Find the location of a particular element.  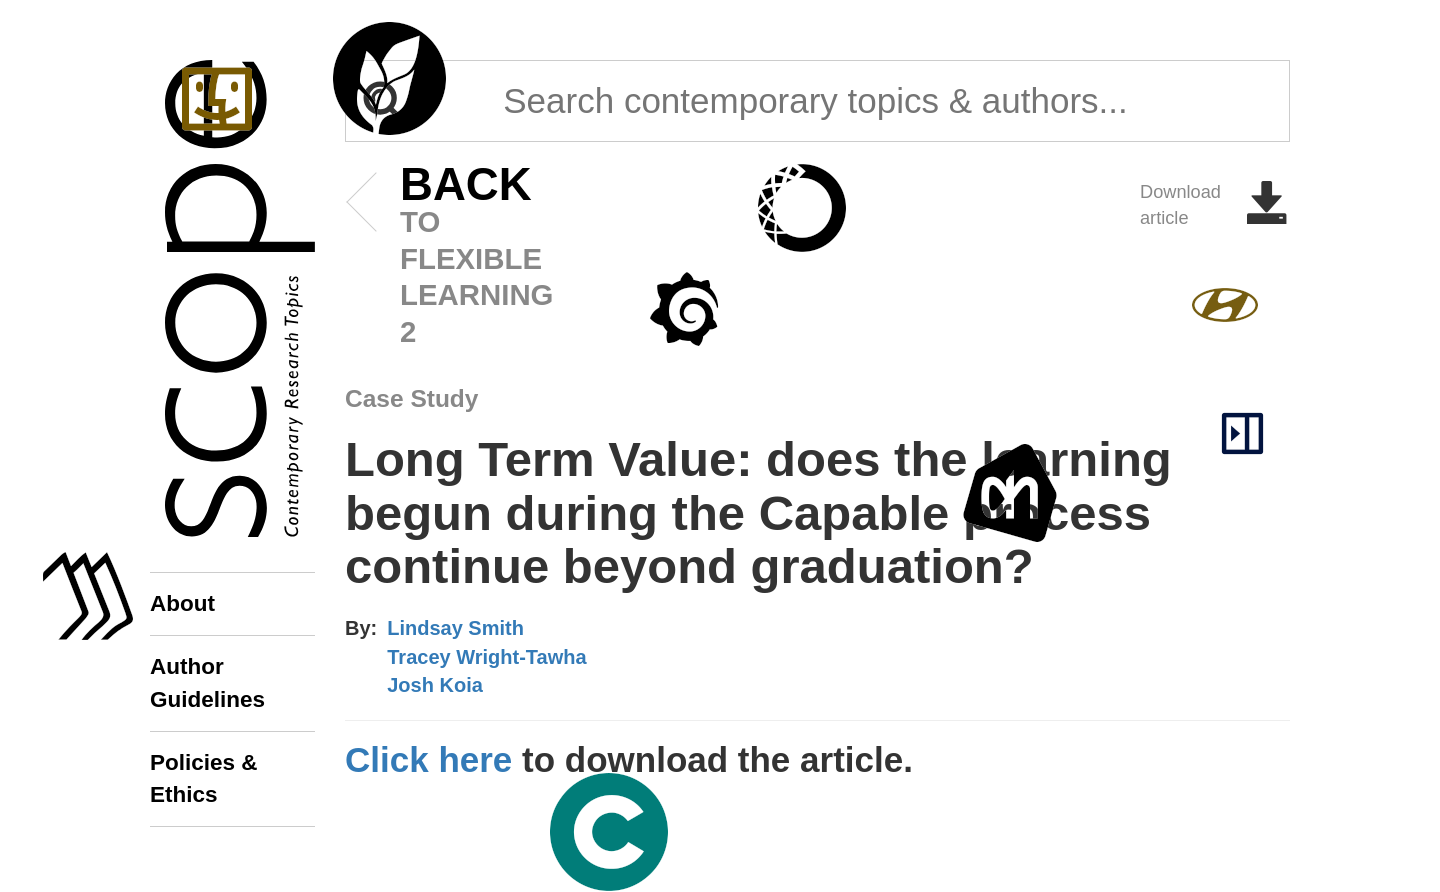

open anaconda navigator is located at coordinates (802, 208).